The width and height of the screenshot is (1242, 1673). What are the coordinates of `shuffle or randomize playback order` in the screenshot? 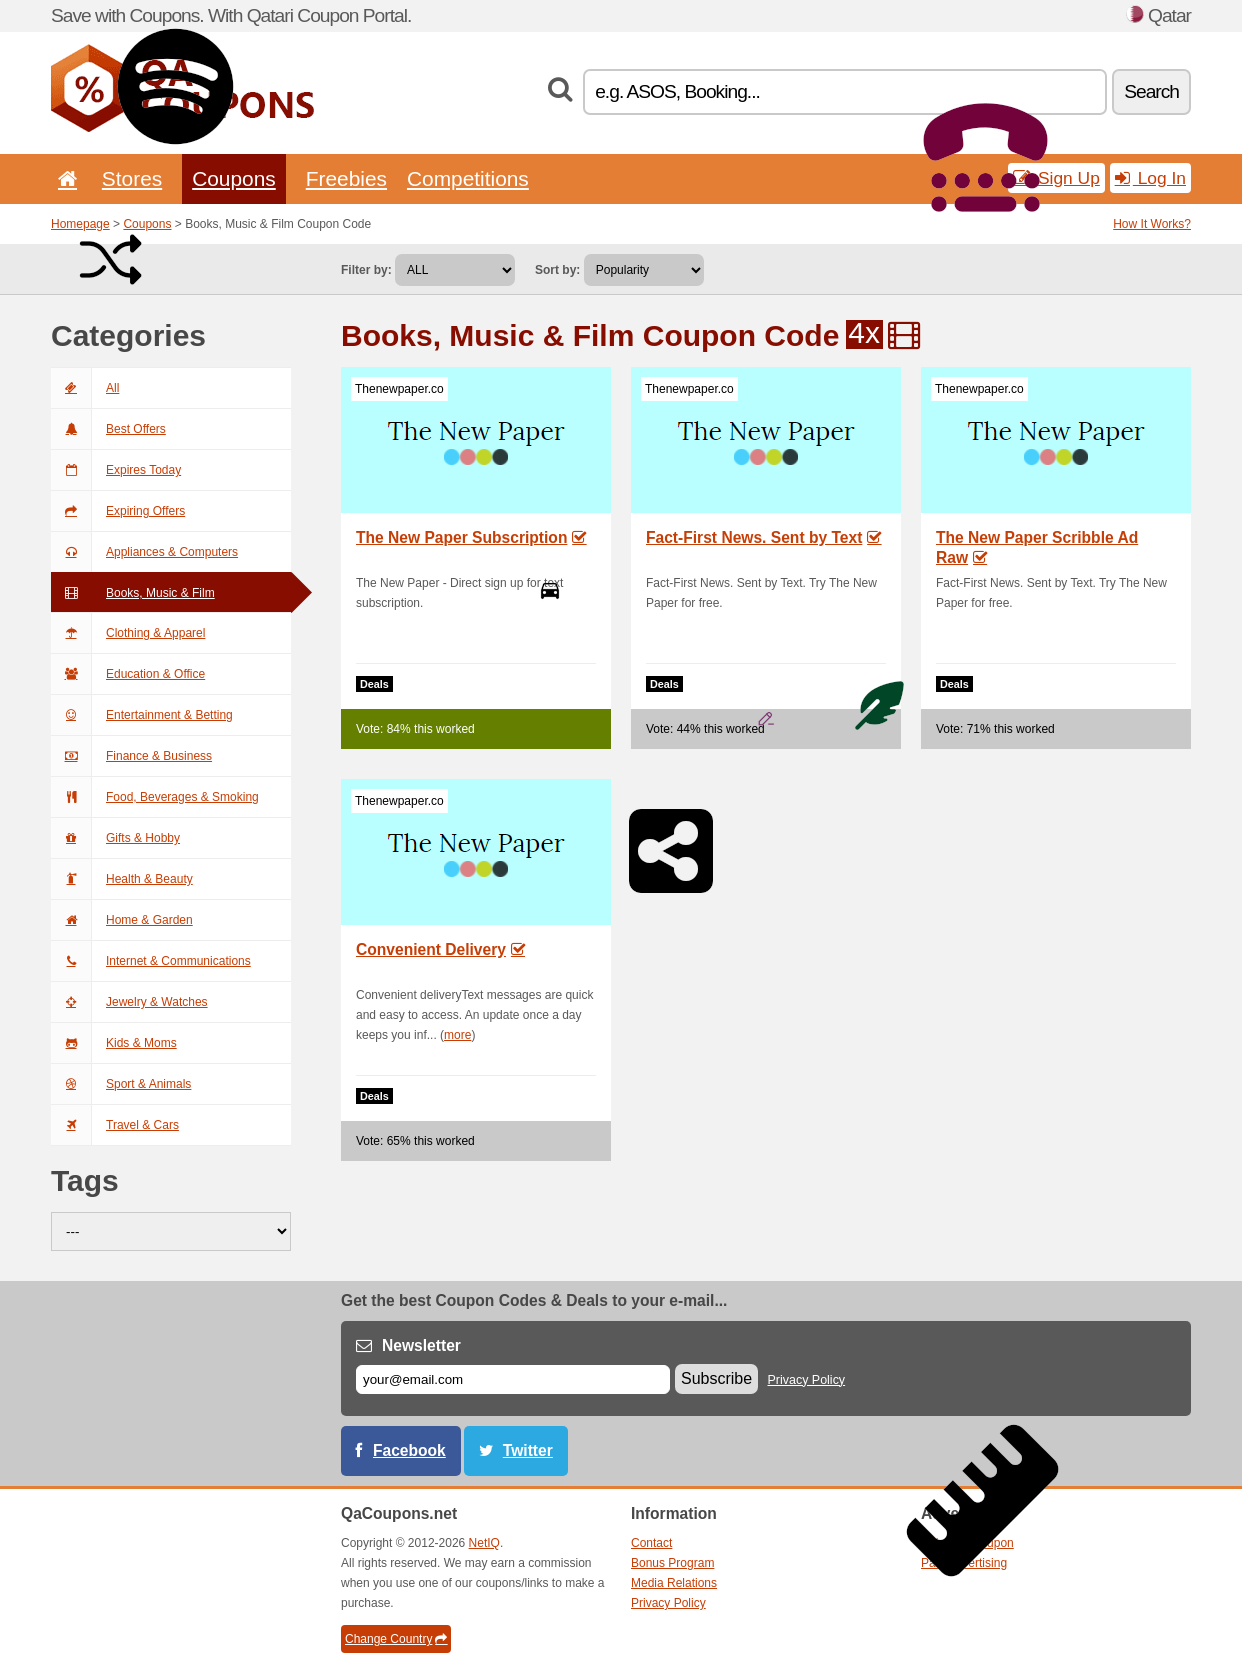 It's located at (109, 259).